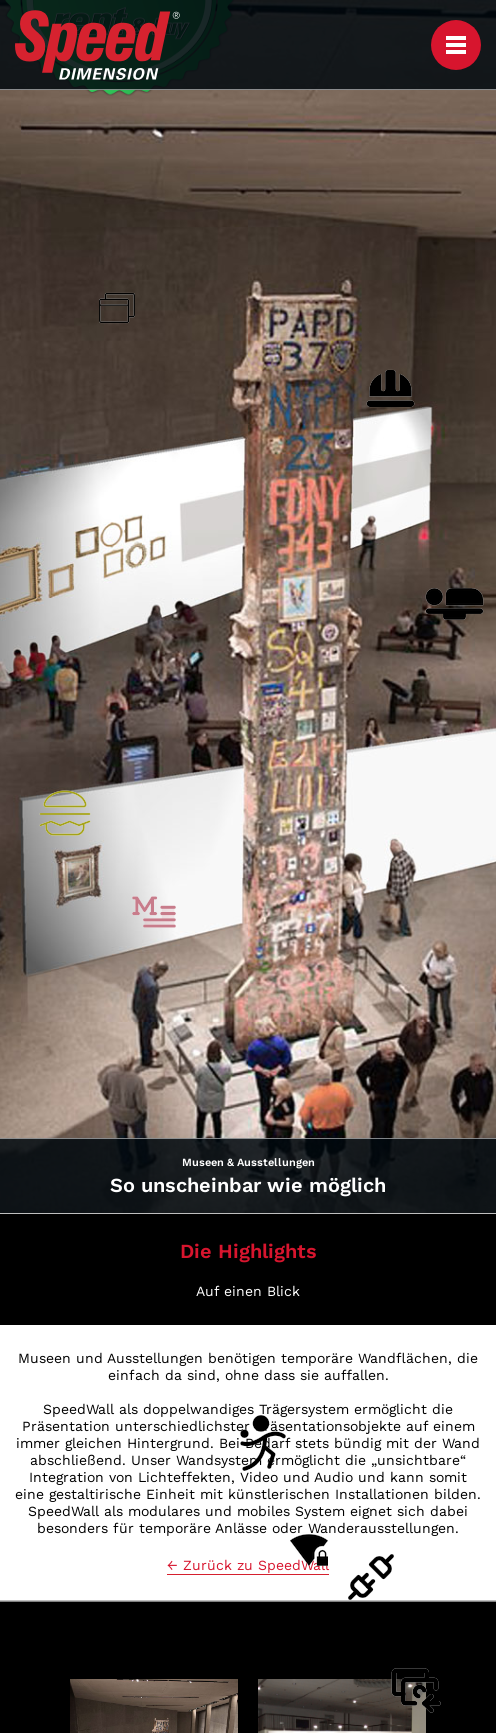 This screenshot has width=496, height=1733. What do you see at coordinates (261, 1442) in the screenshot?
I see `access sports or athletic activities` at bounding box center [261, 1442].